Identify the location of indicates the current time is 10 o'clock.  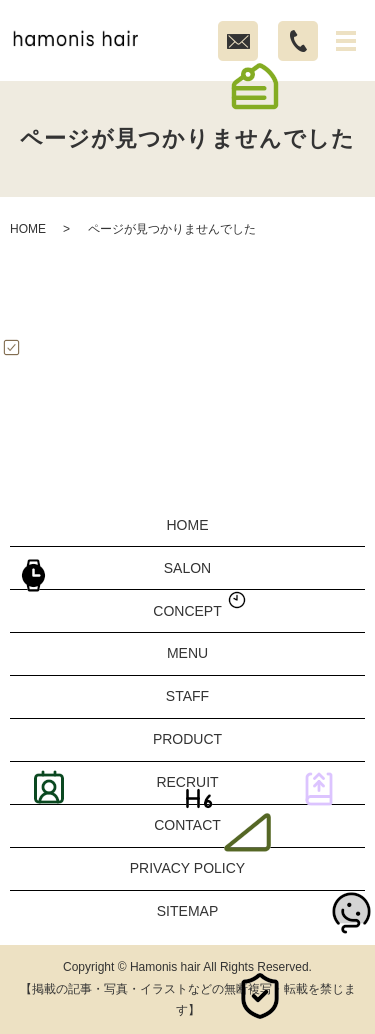
(237, 600).